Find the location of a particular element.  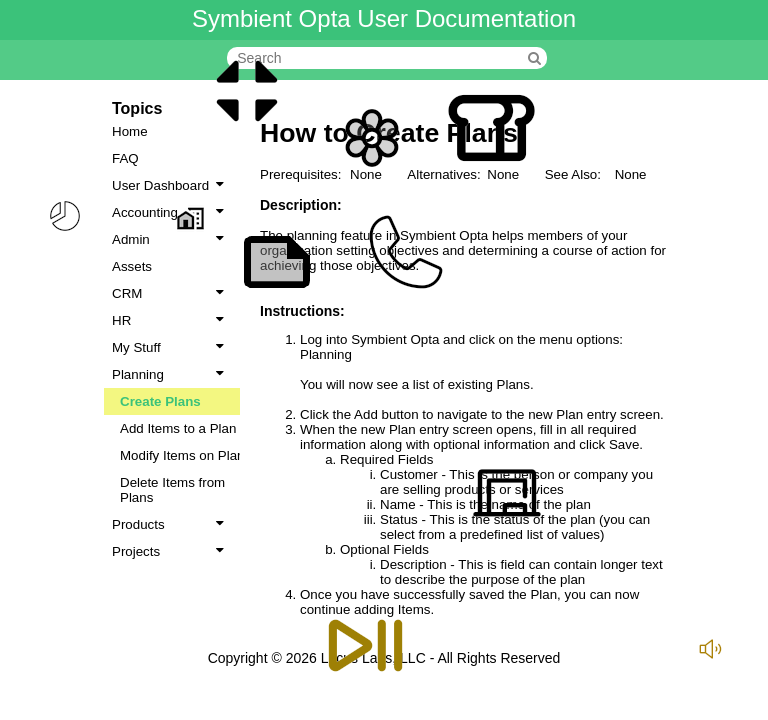

make a phone call is located at coordinates (404, 253).